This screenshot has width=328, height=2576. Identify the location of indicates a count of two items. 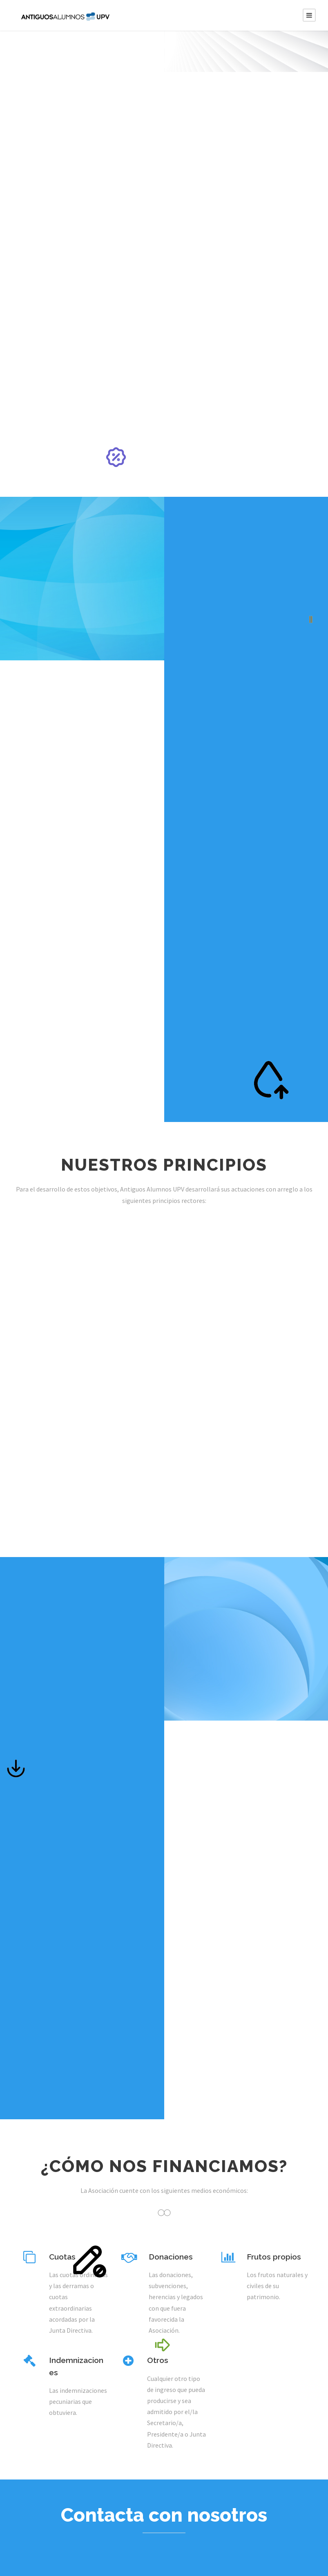
(311, 619).